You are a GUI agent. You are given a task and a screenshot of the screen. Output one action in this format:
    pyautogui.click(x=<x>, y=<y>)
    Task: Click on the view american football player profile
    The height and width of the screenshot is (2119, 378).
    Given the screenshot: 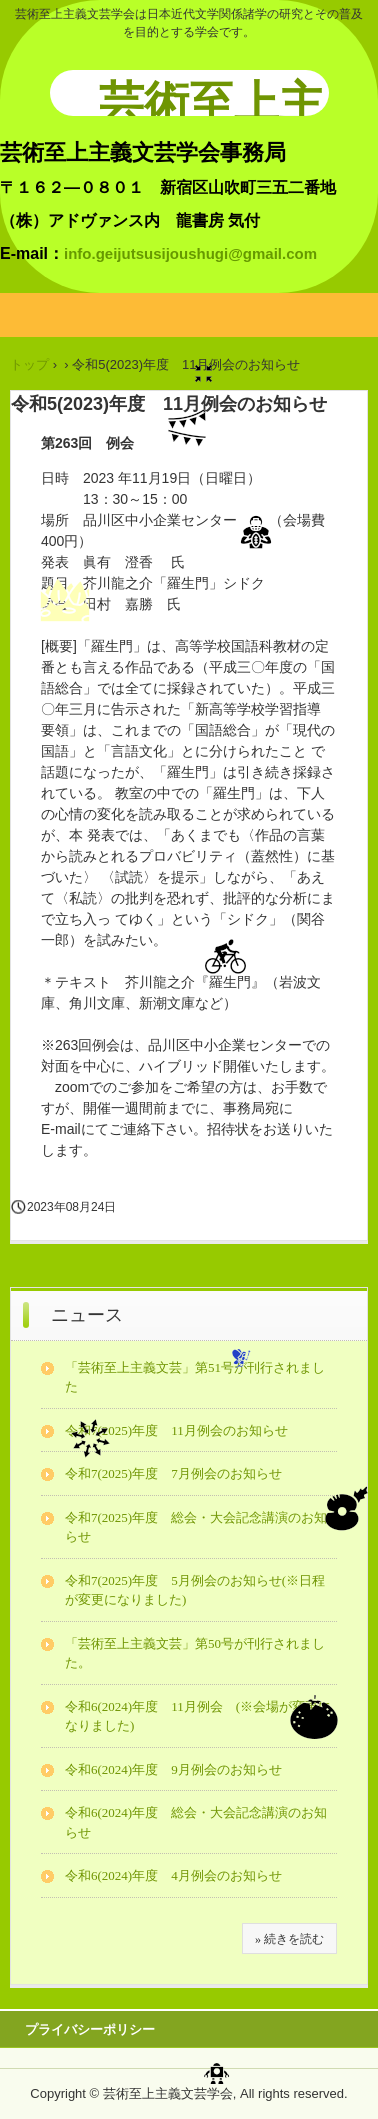 What is the action you would take?
    pyautogui.click(x=256, y=531)
    